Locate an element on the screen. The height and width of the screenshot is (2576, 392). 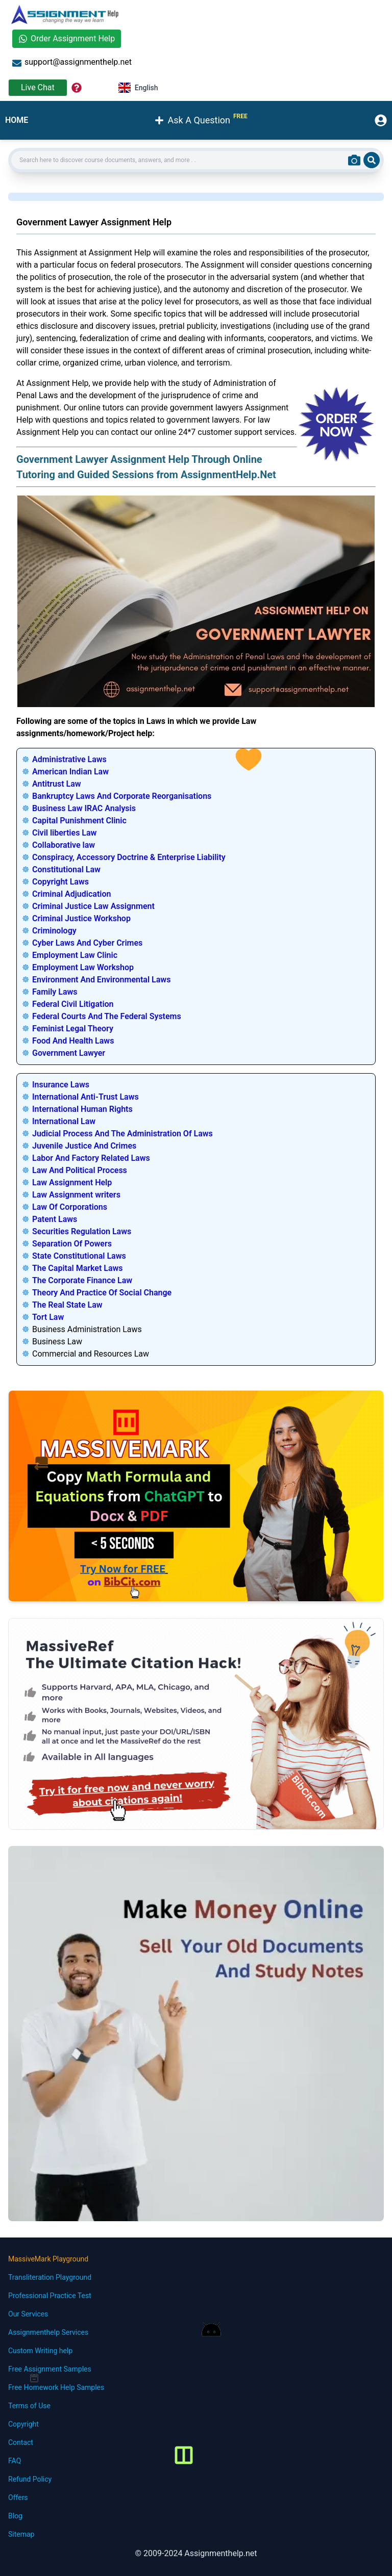
add to favorites is located at coordinates (249, 759).